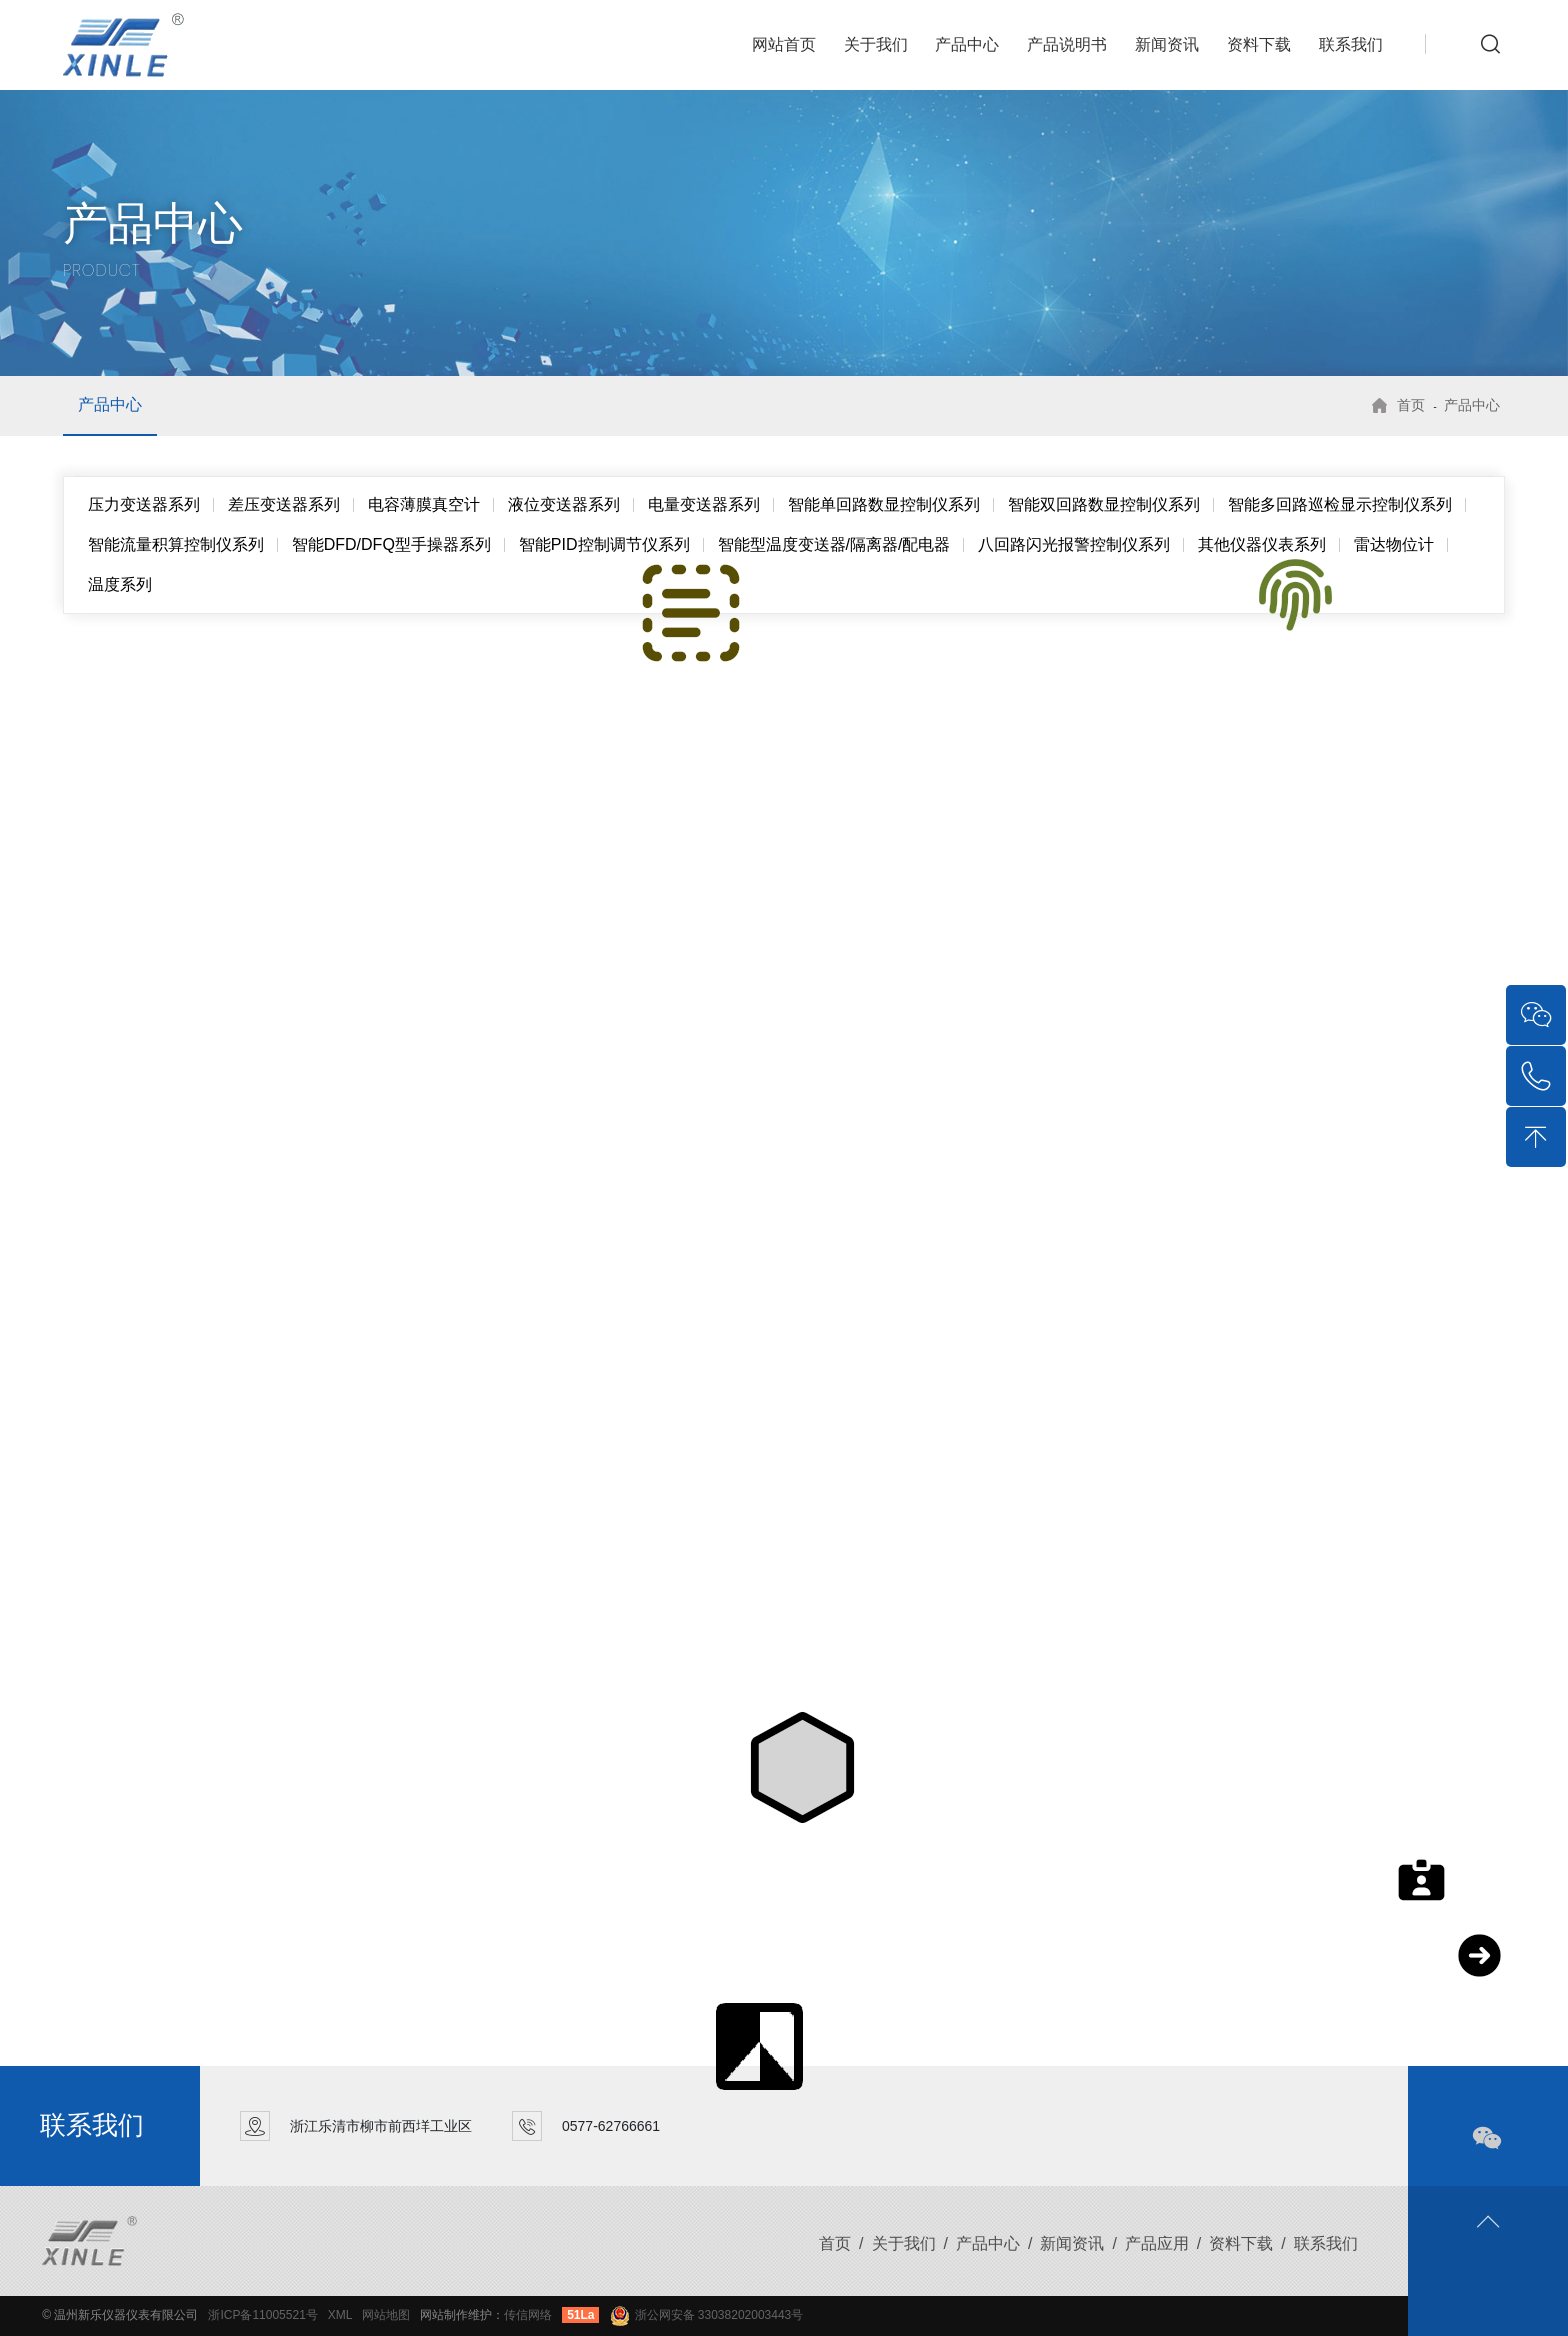  Describe the element at coordinates (1295, 595) in the screenshot. I see `authenticate with biometric fingerprint` at that location.